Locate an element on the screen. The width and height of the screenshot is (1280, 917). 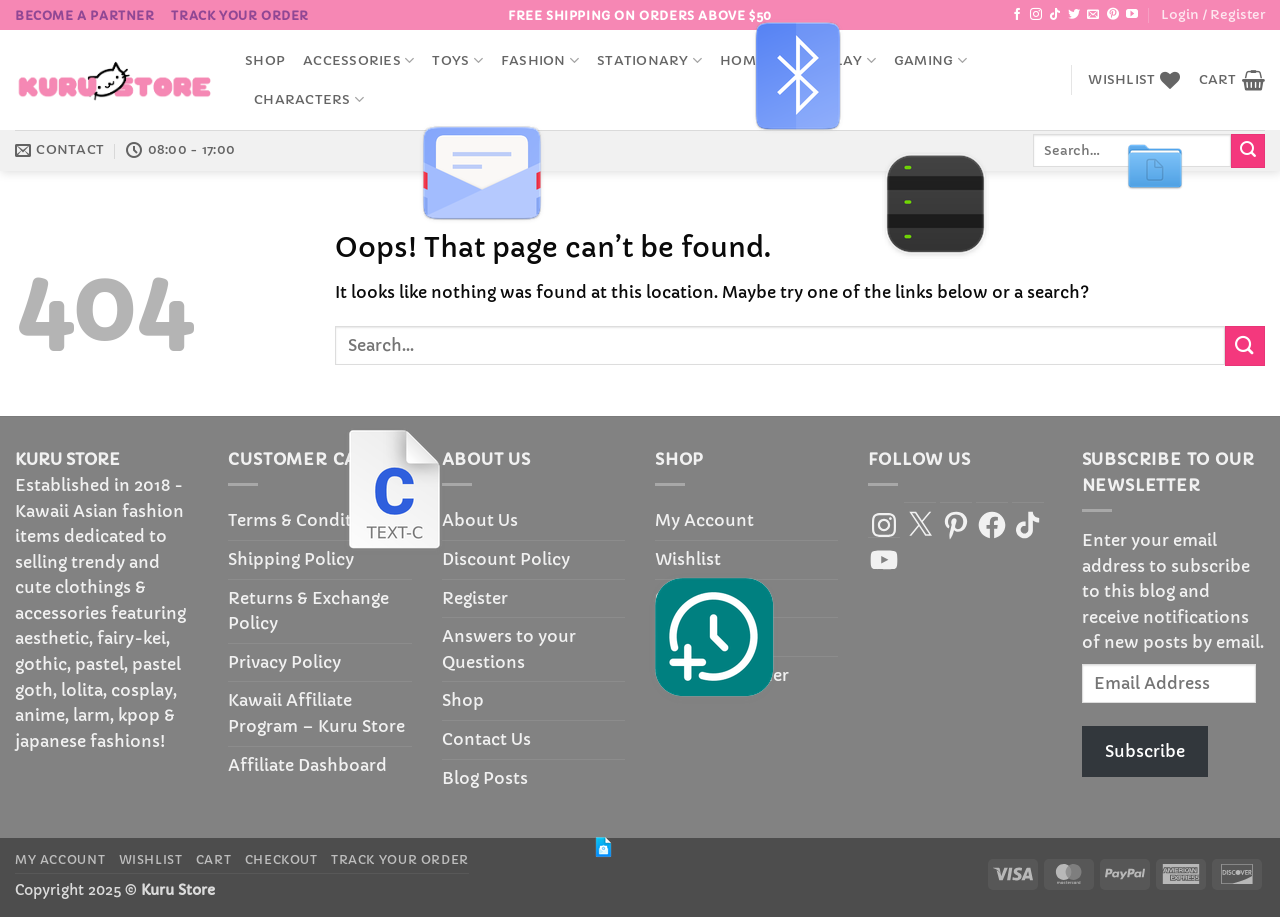
open bluetooth settings is located at coordinates (798, 76).